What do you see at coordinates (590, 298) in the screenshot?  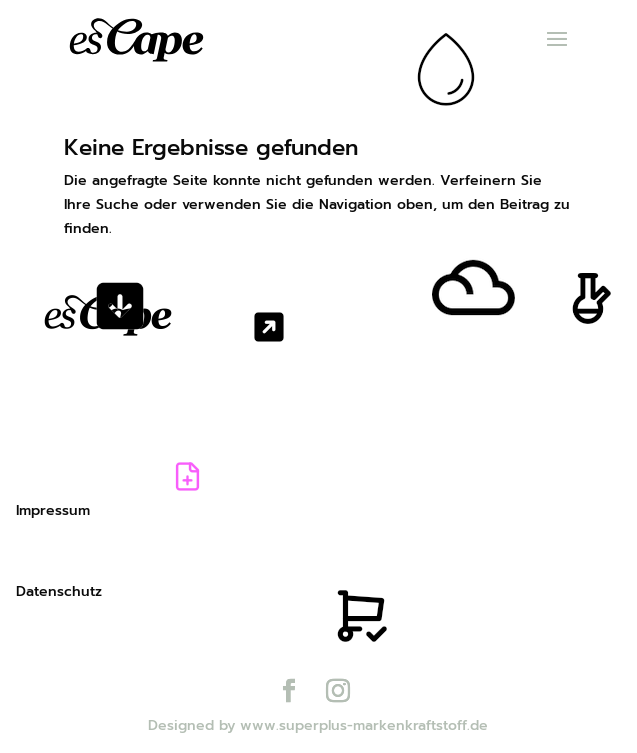 I see `access chemistry or laboratory tools` at bounding box center [590, 298].